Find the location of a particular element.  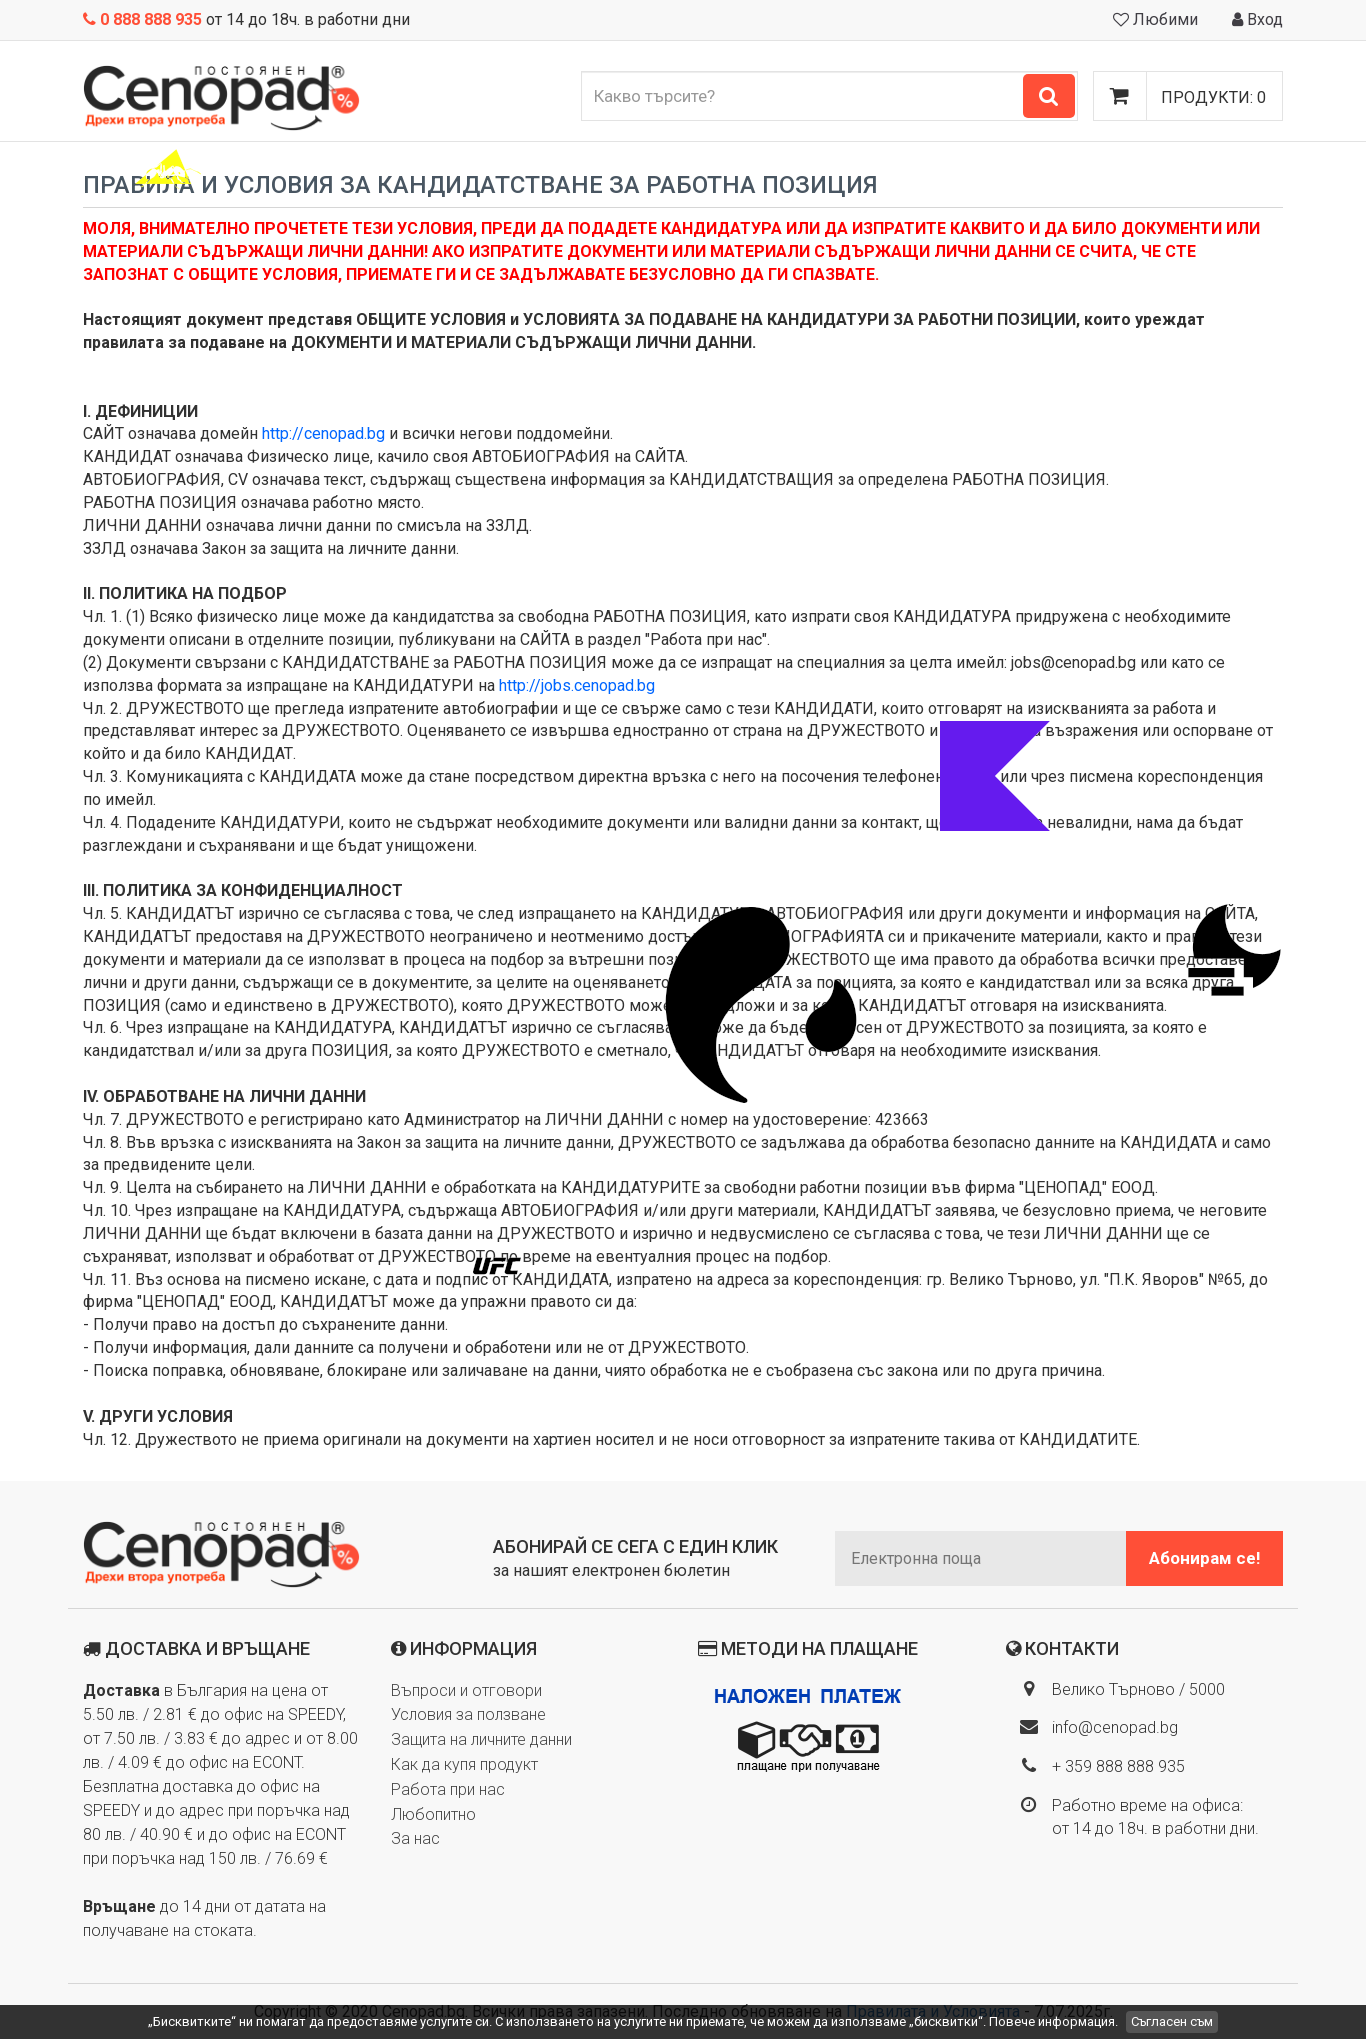

taichi programming language logo is located at coordinates (761, 1005).